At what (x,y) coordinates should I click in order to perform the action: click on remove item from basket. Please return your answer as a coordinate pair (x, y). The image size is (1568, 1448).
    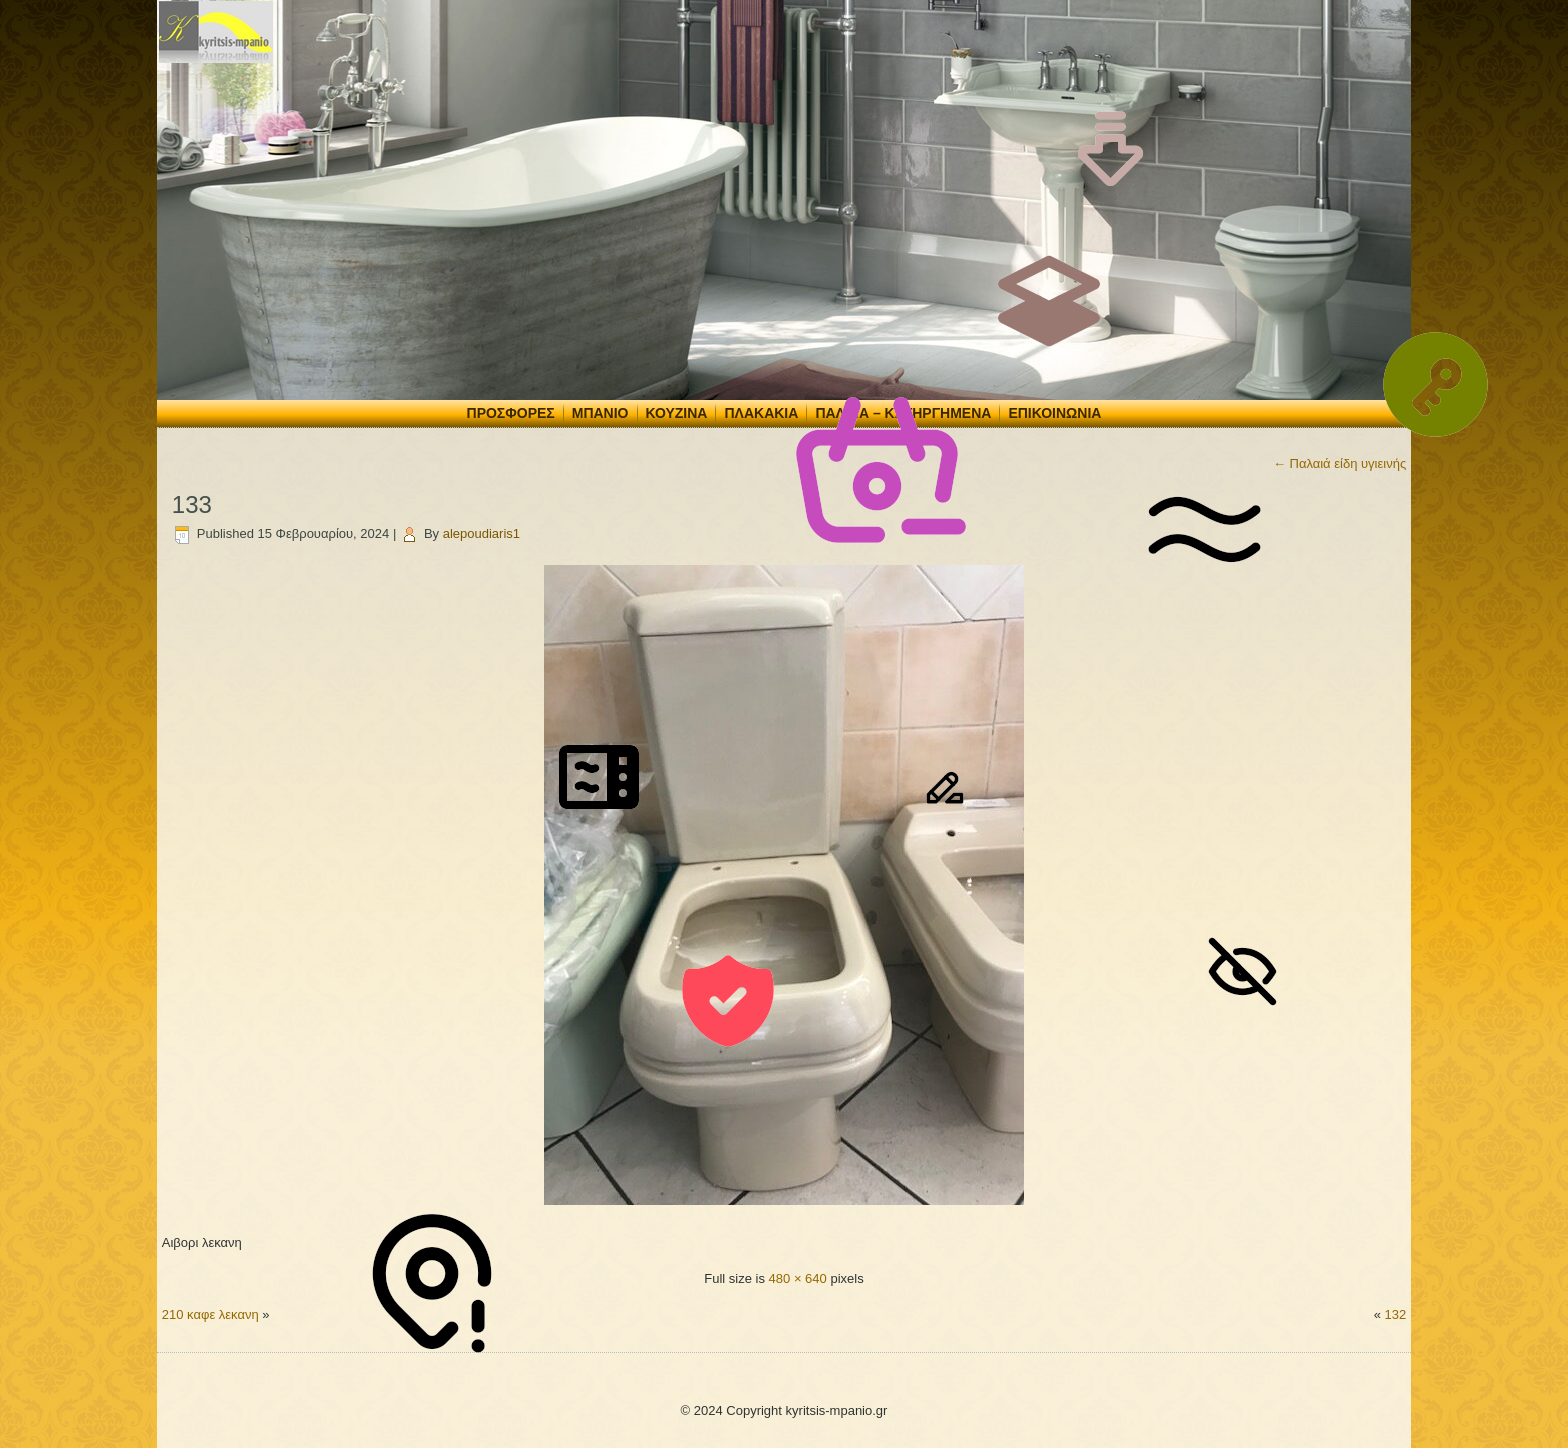
    Looking at the image, I should click on (877, 470).